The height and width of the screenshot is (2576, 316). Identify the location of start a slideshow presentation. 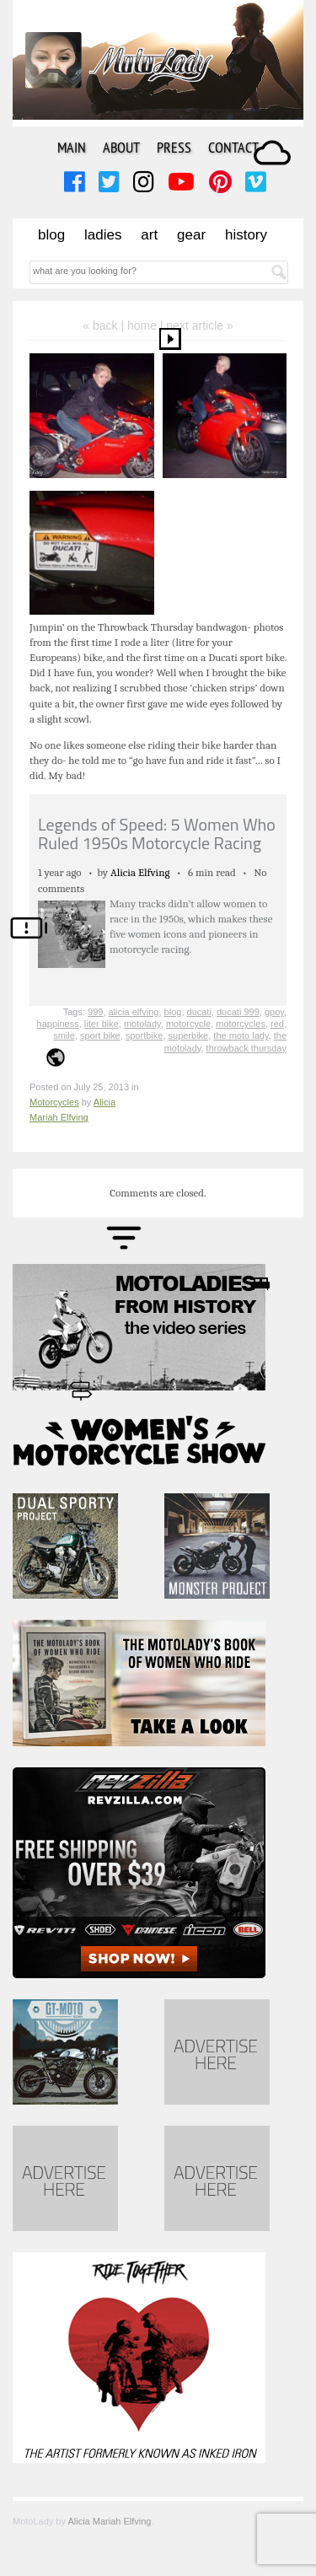
(170, 339).